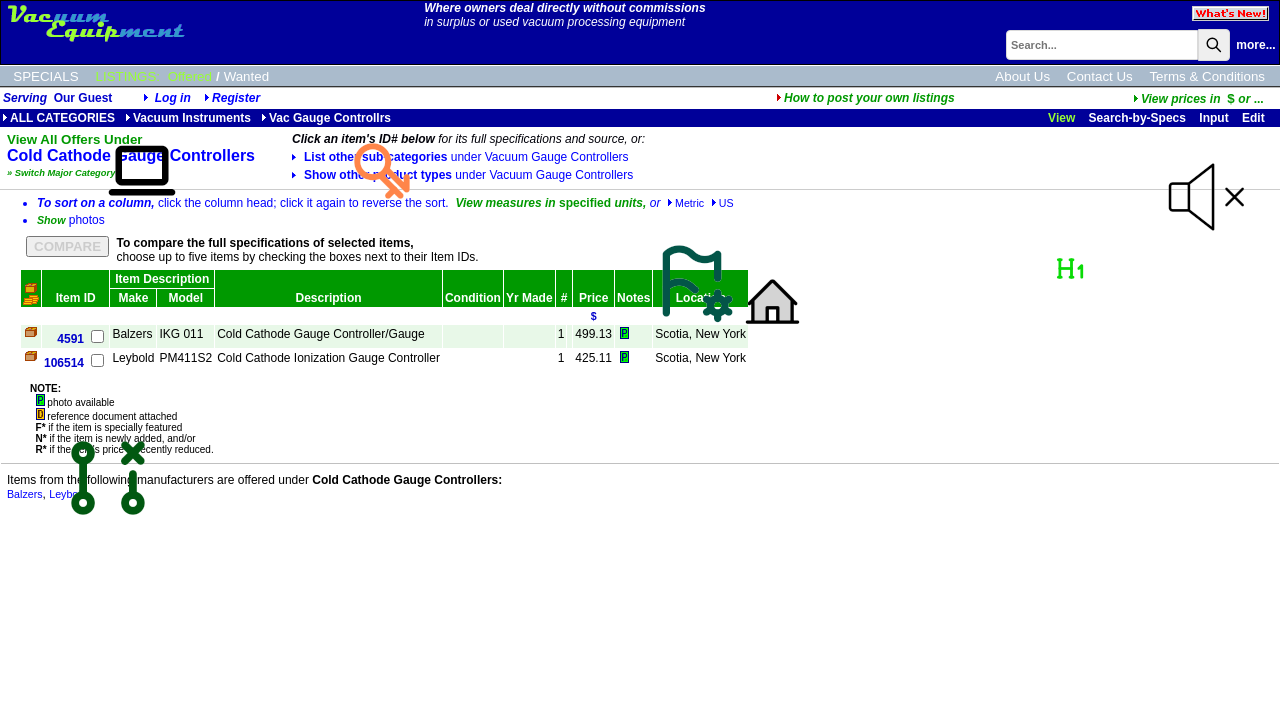 The image size is (1280, 720). What do you see at coordinates (692, 280) in the screenshot?
I see `configure flag or milestone settings` at bounding box center [692, 280].